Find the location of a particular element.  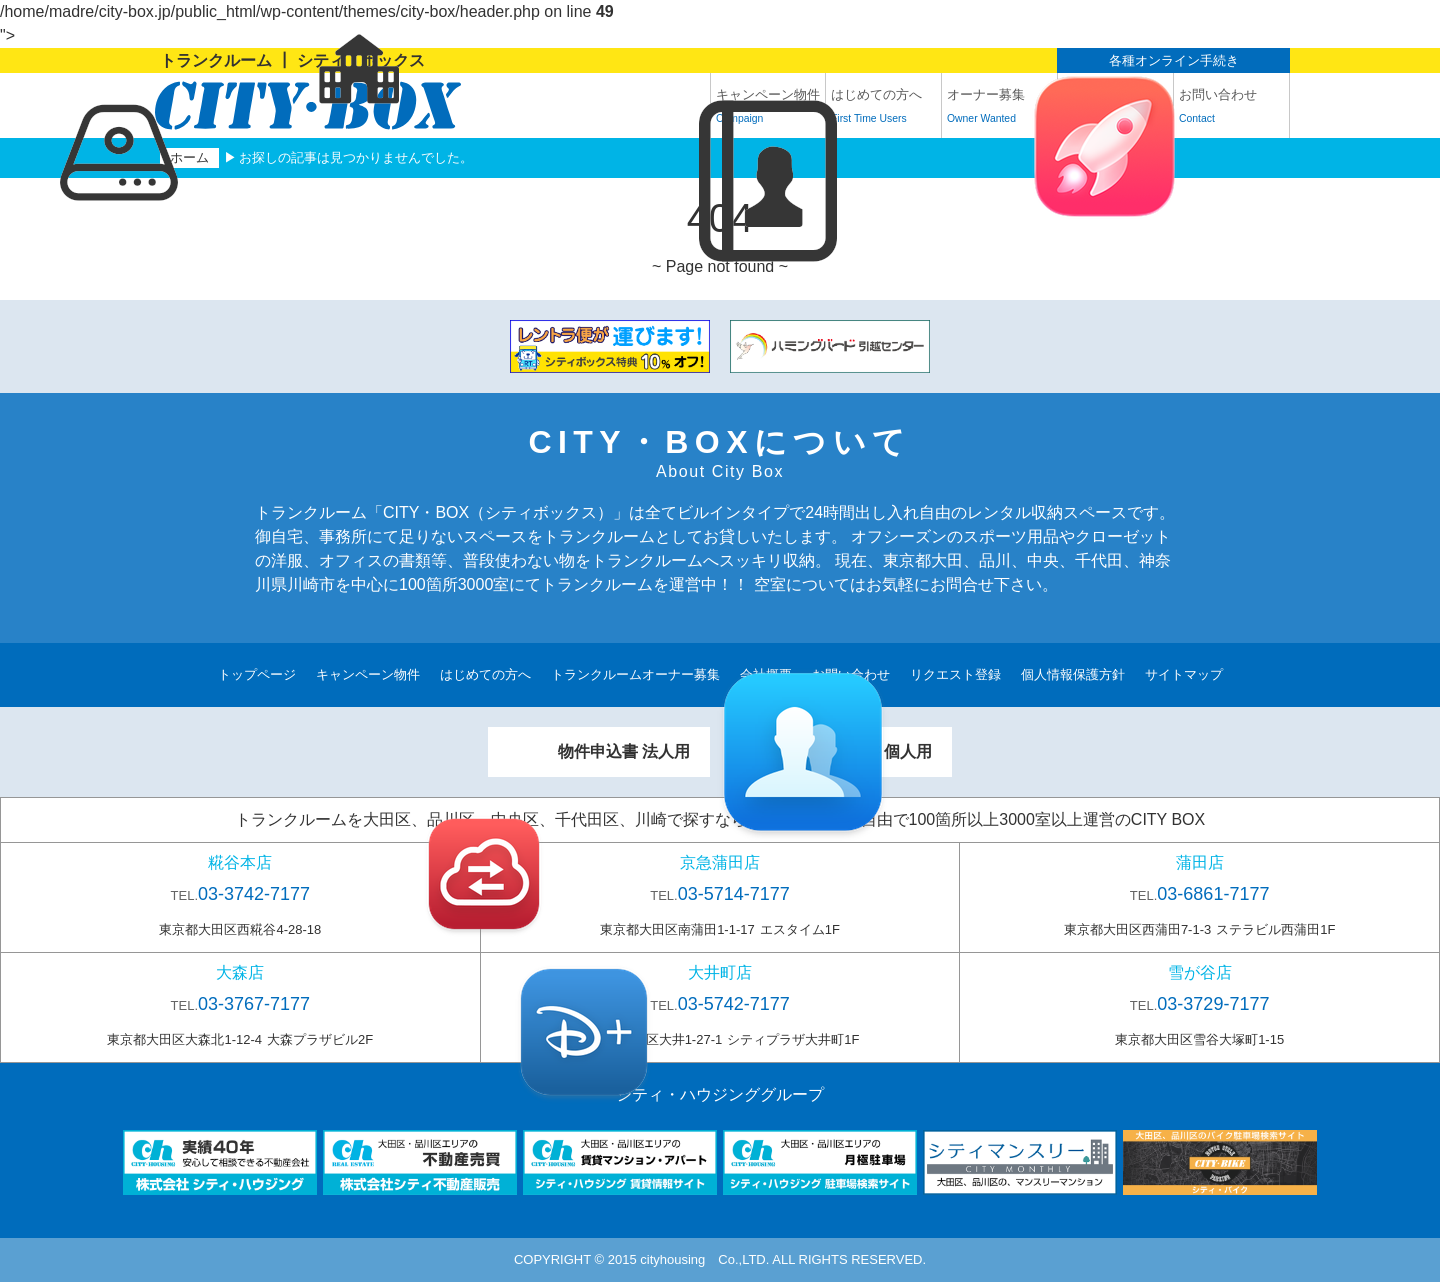

open the Disney+ streaming app is located at coordinates (584, 1032).